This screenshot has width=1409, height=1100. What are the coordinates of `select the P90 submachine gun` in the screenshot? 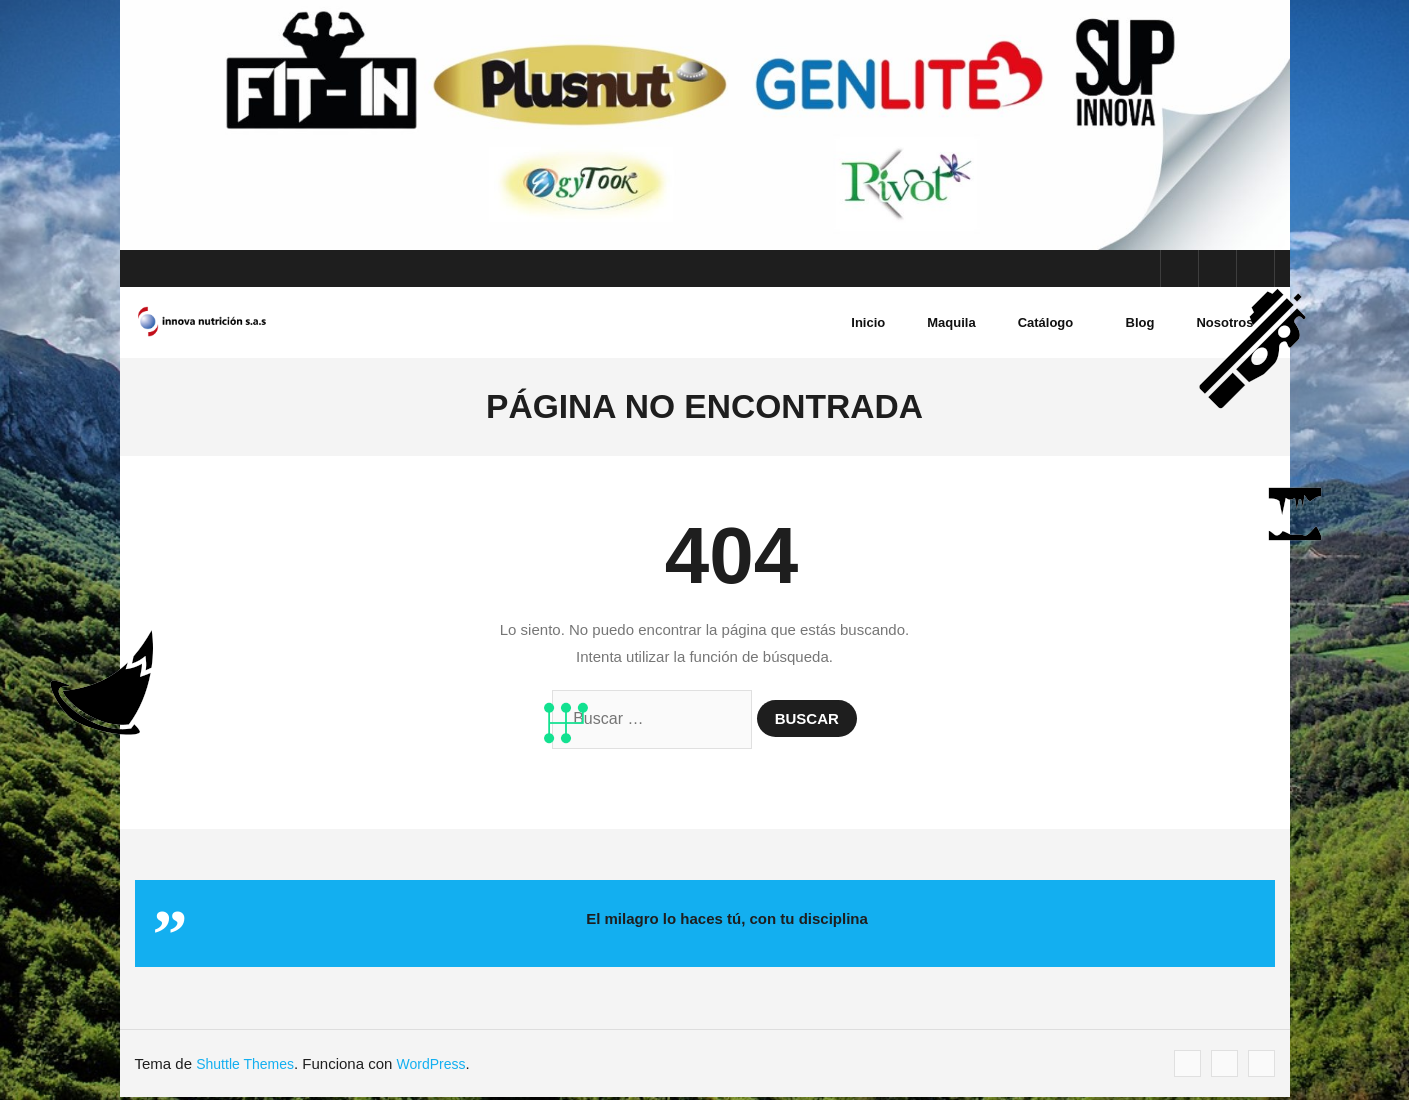 It's located at (1252, 348).